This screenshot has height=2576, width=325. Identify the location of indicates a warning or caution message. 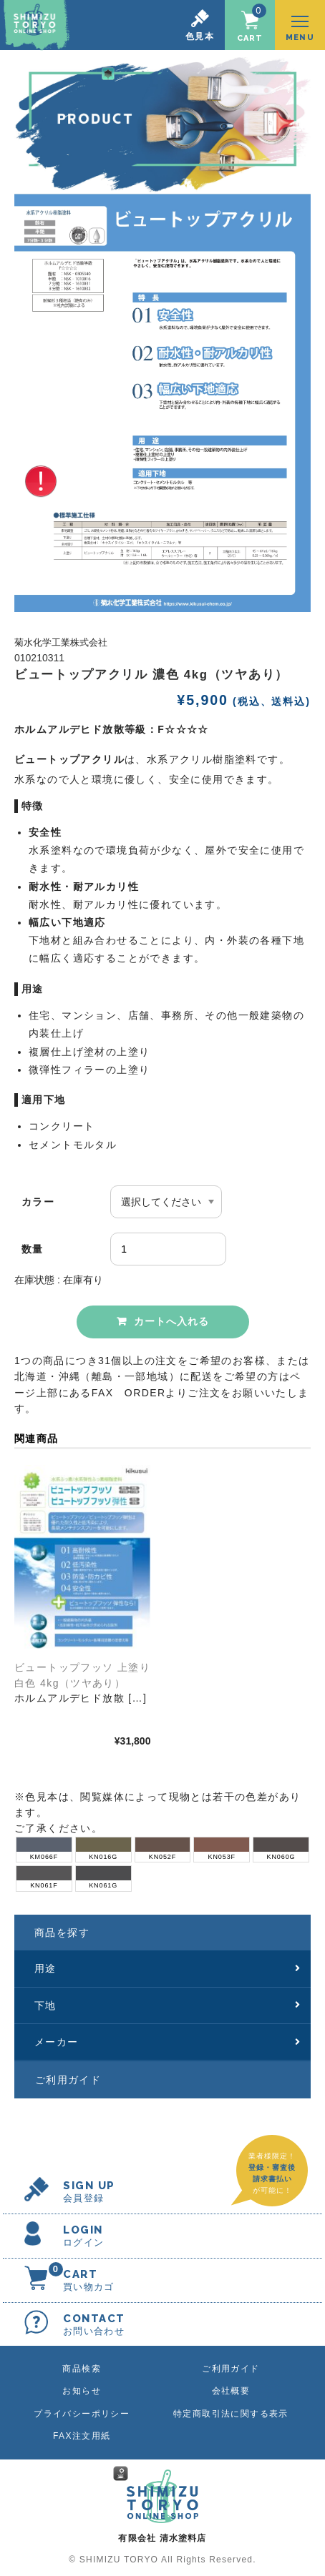
(41, 481).